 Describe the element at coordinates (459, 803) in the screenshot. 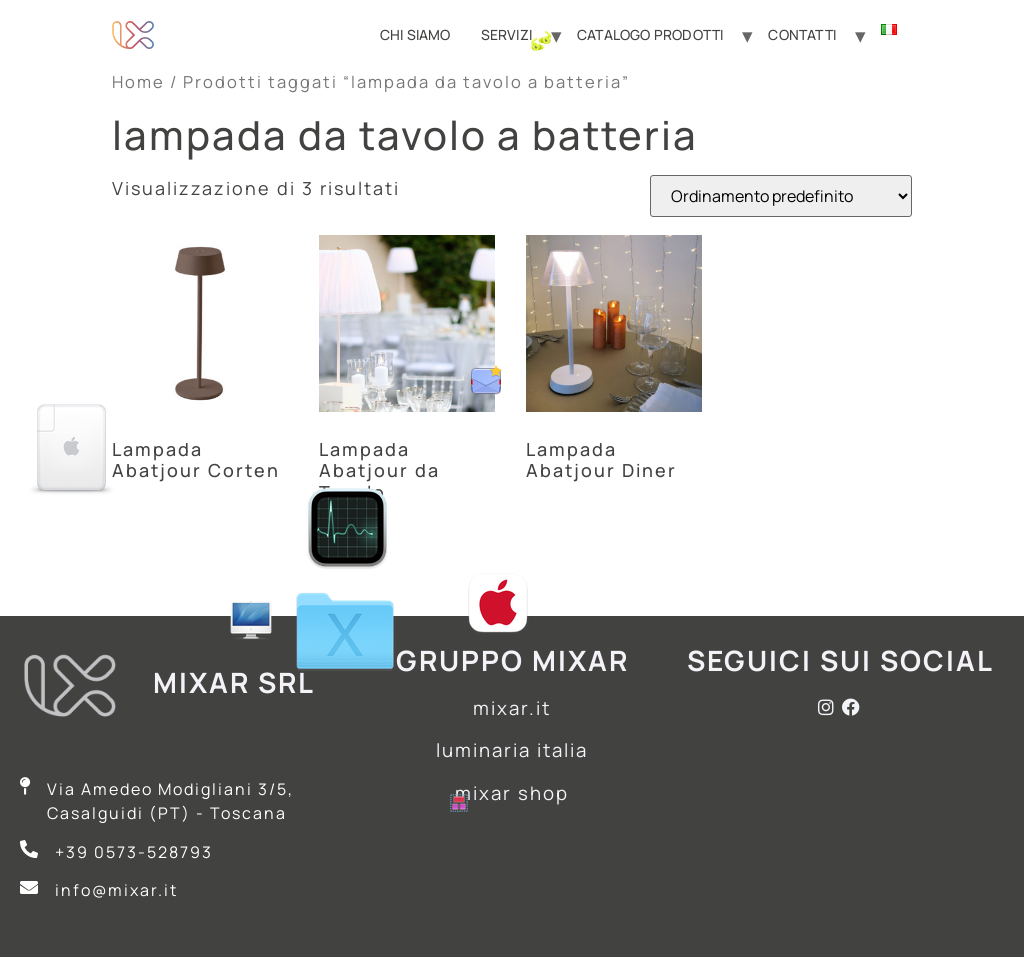

I see `select all items in the current view` at that location.